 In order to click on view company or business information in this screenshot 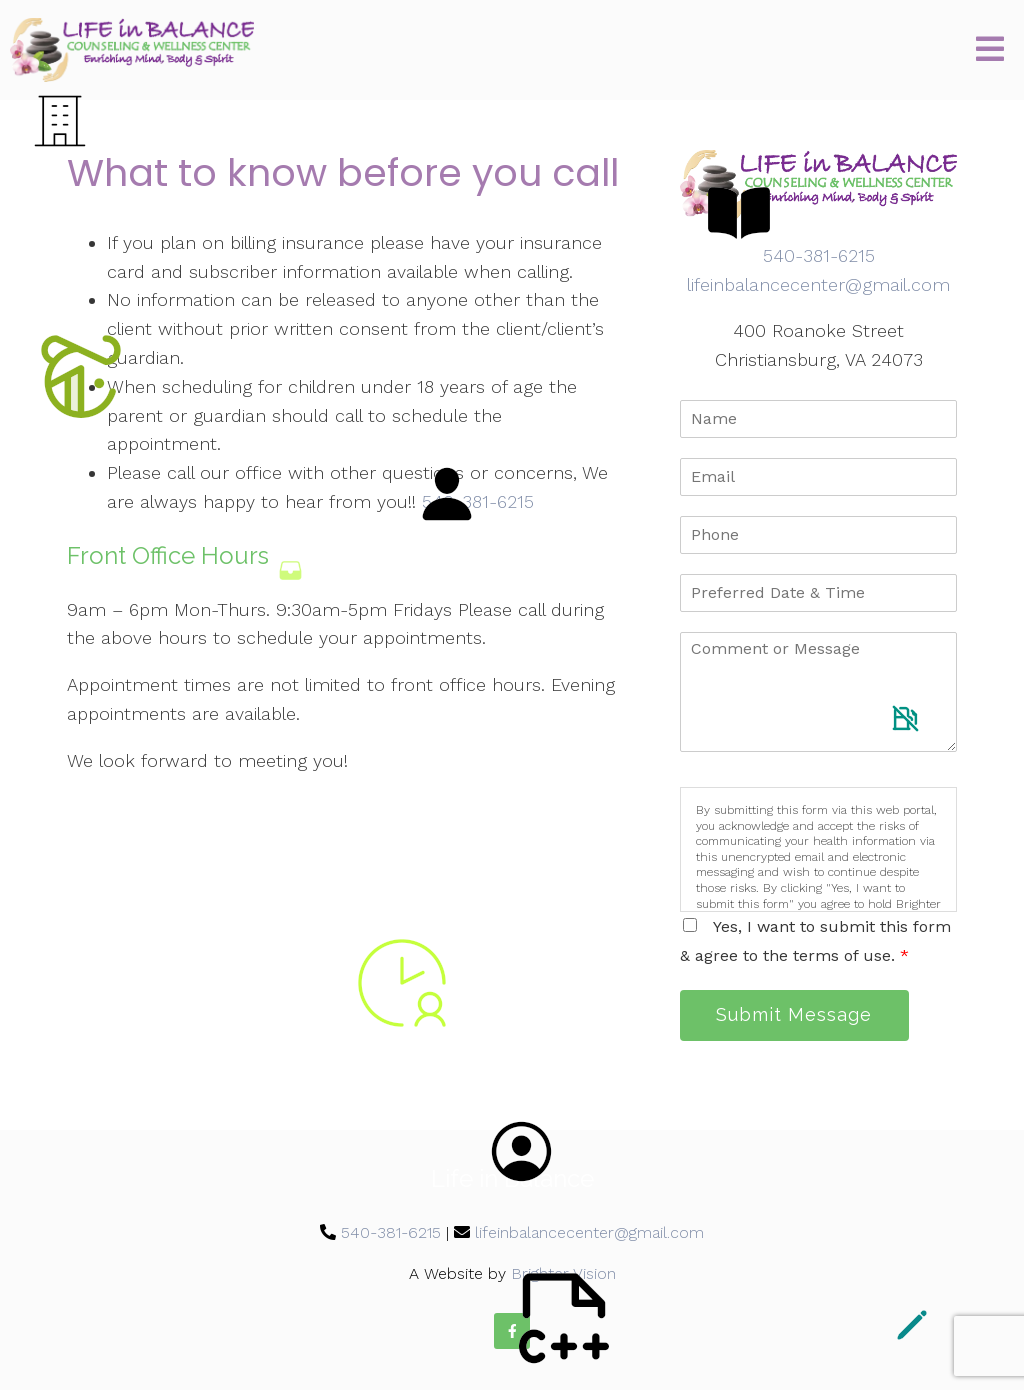, I will do `click(60, 121)`.